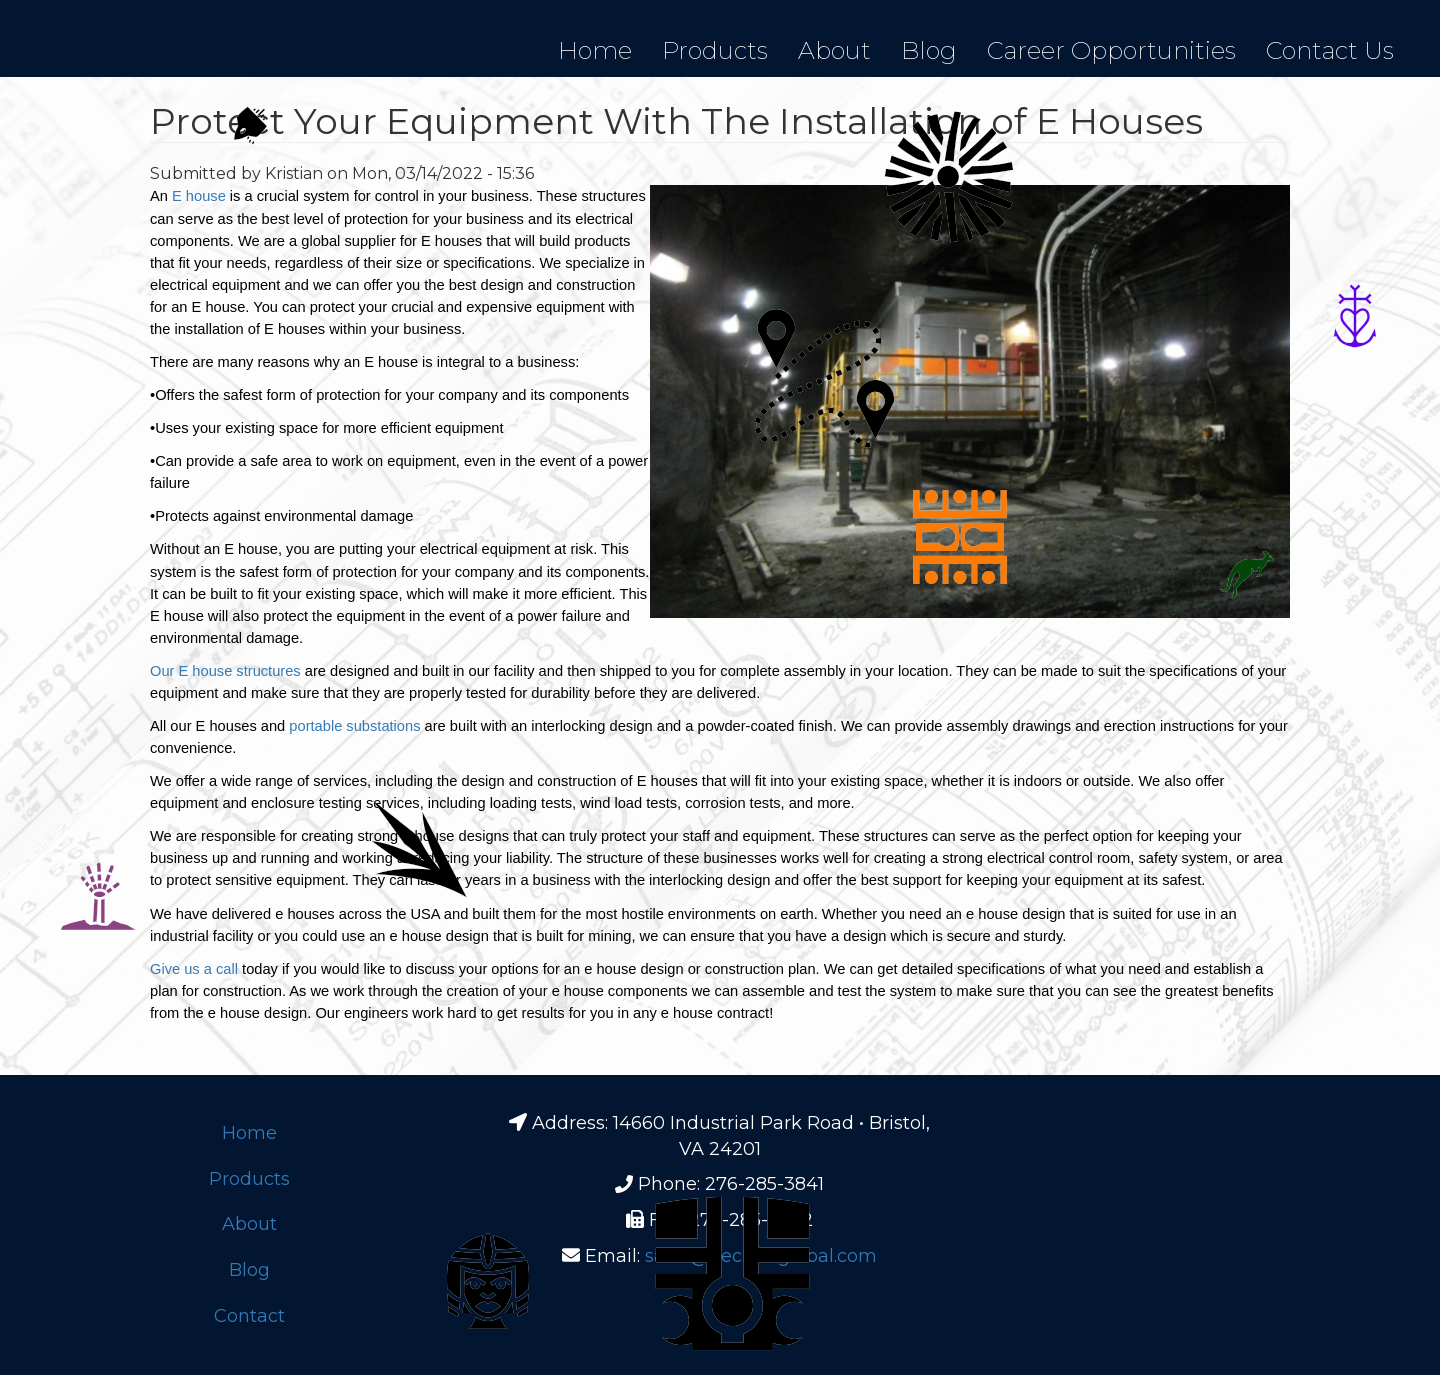 This screenshot has height=1375, width=1440. What do you see at coordinates (1355, 316) in the screenshot?
I see `camargue cross symbol representing faith, hope, and love` at bounding box center [1355, 316].